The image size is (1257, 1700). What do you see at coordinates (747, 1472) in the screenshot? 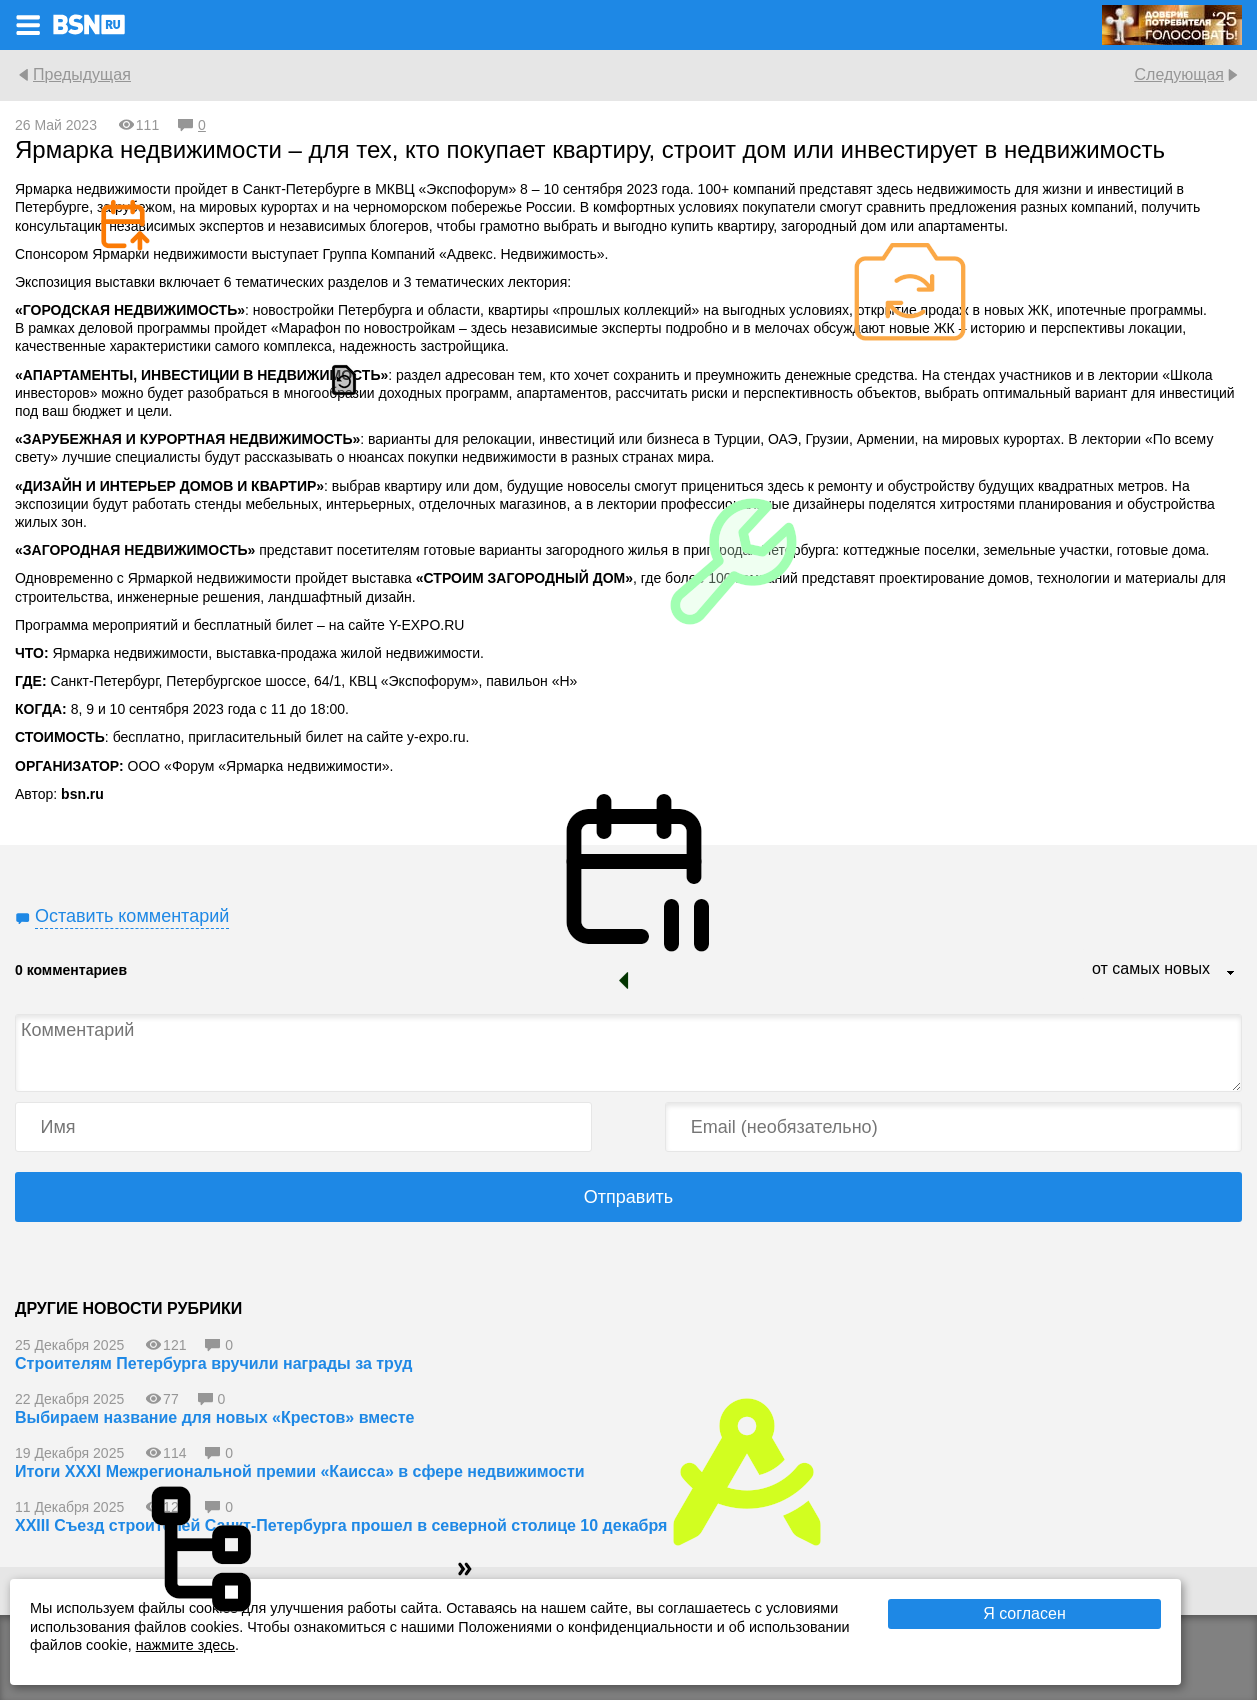
I see `access drawing or design tools` at bounding box center [747, 1472].